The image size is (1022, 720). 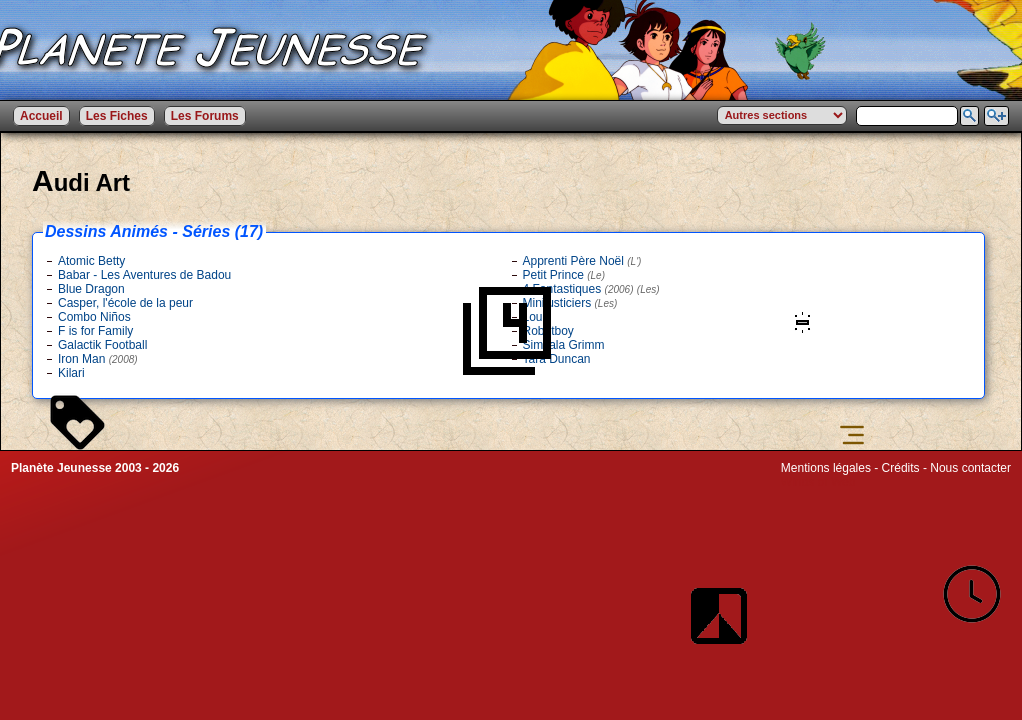 What do you see at coordinates (719, 616) in the screenshot?
I see `apply black and white filter to image` at bounding box center [719, 616].